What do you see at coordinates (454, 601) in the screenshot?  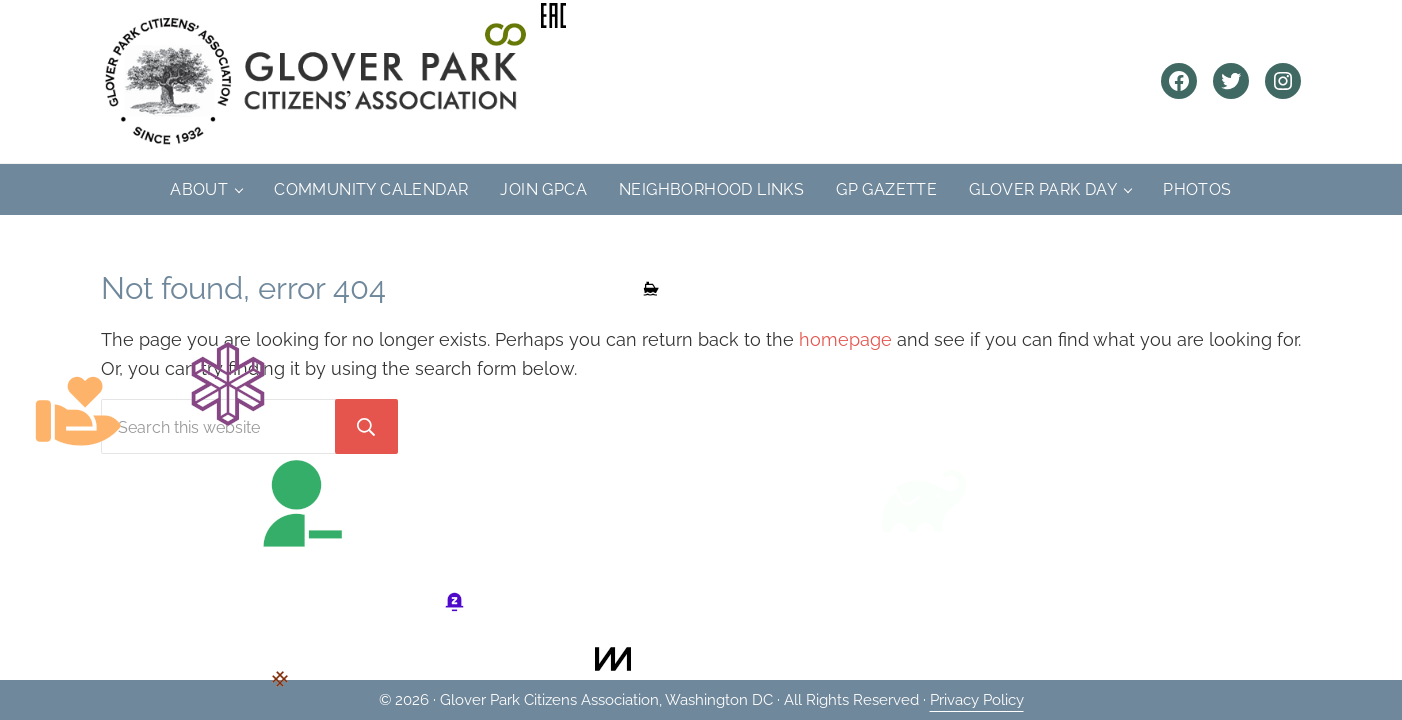 I see `snooze notifications temporarily` at bounding box center [454, 601].